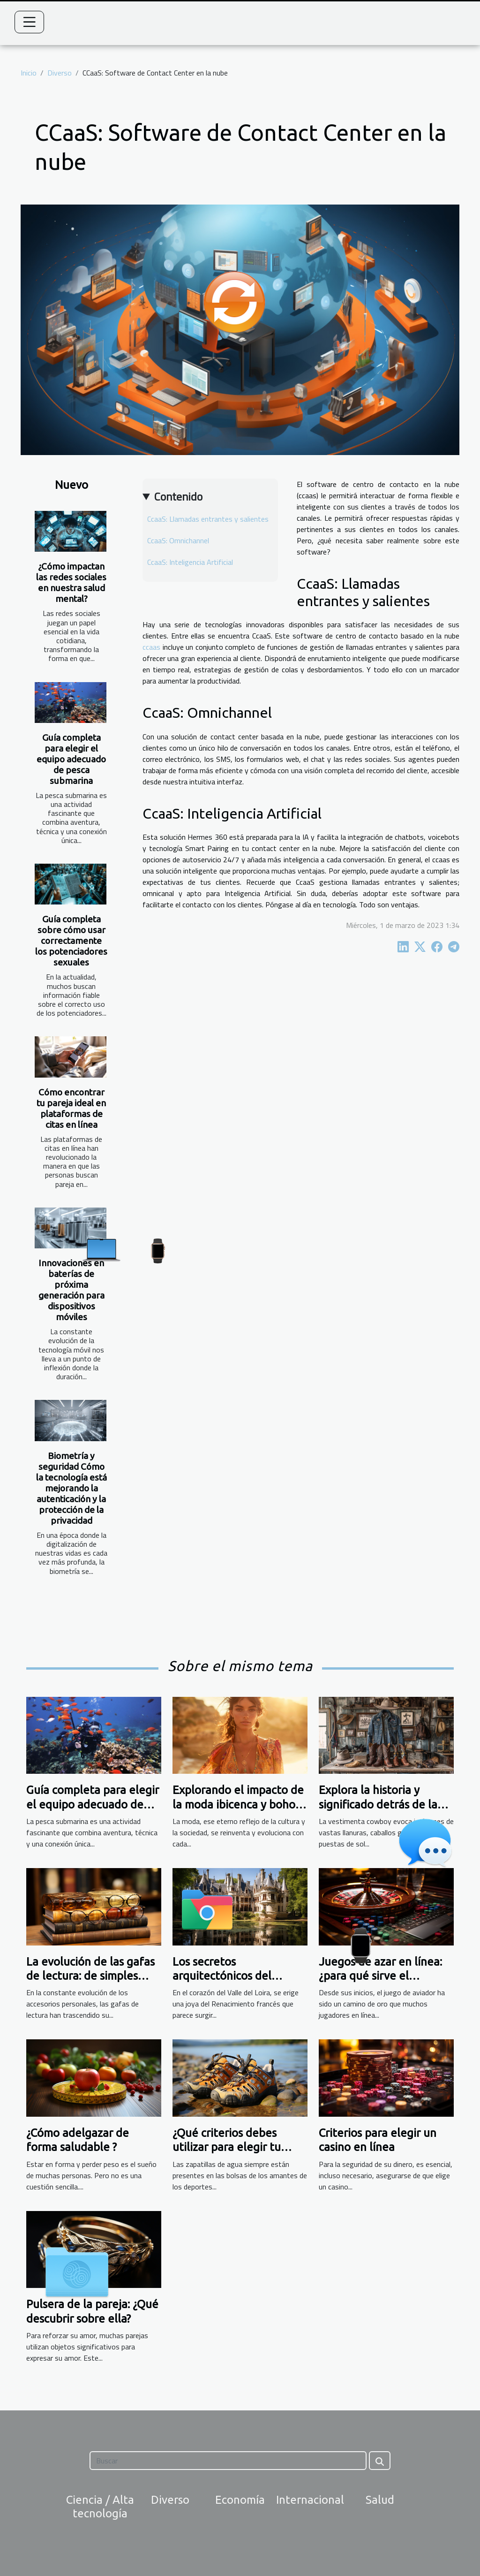 This screenshot has width=480, height=2576. What do you see at coordinates (77, 2272) in the screenshot?
I see `open server applications folder` at bounding box center [77, 2272].